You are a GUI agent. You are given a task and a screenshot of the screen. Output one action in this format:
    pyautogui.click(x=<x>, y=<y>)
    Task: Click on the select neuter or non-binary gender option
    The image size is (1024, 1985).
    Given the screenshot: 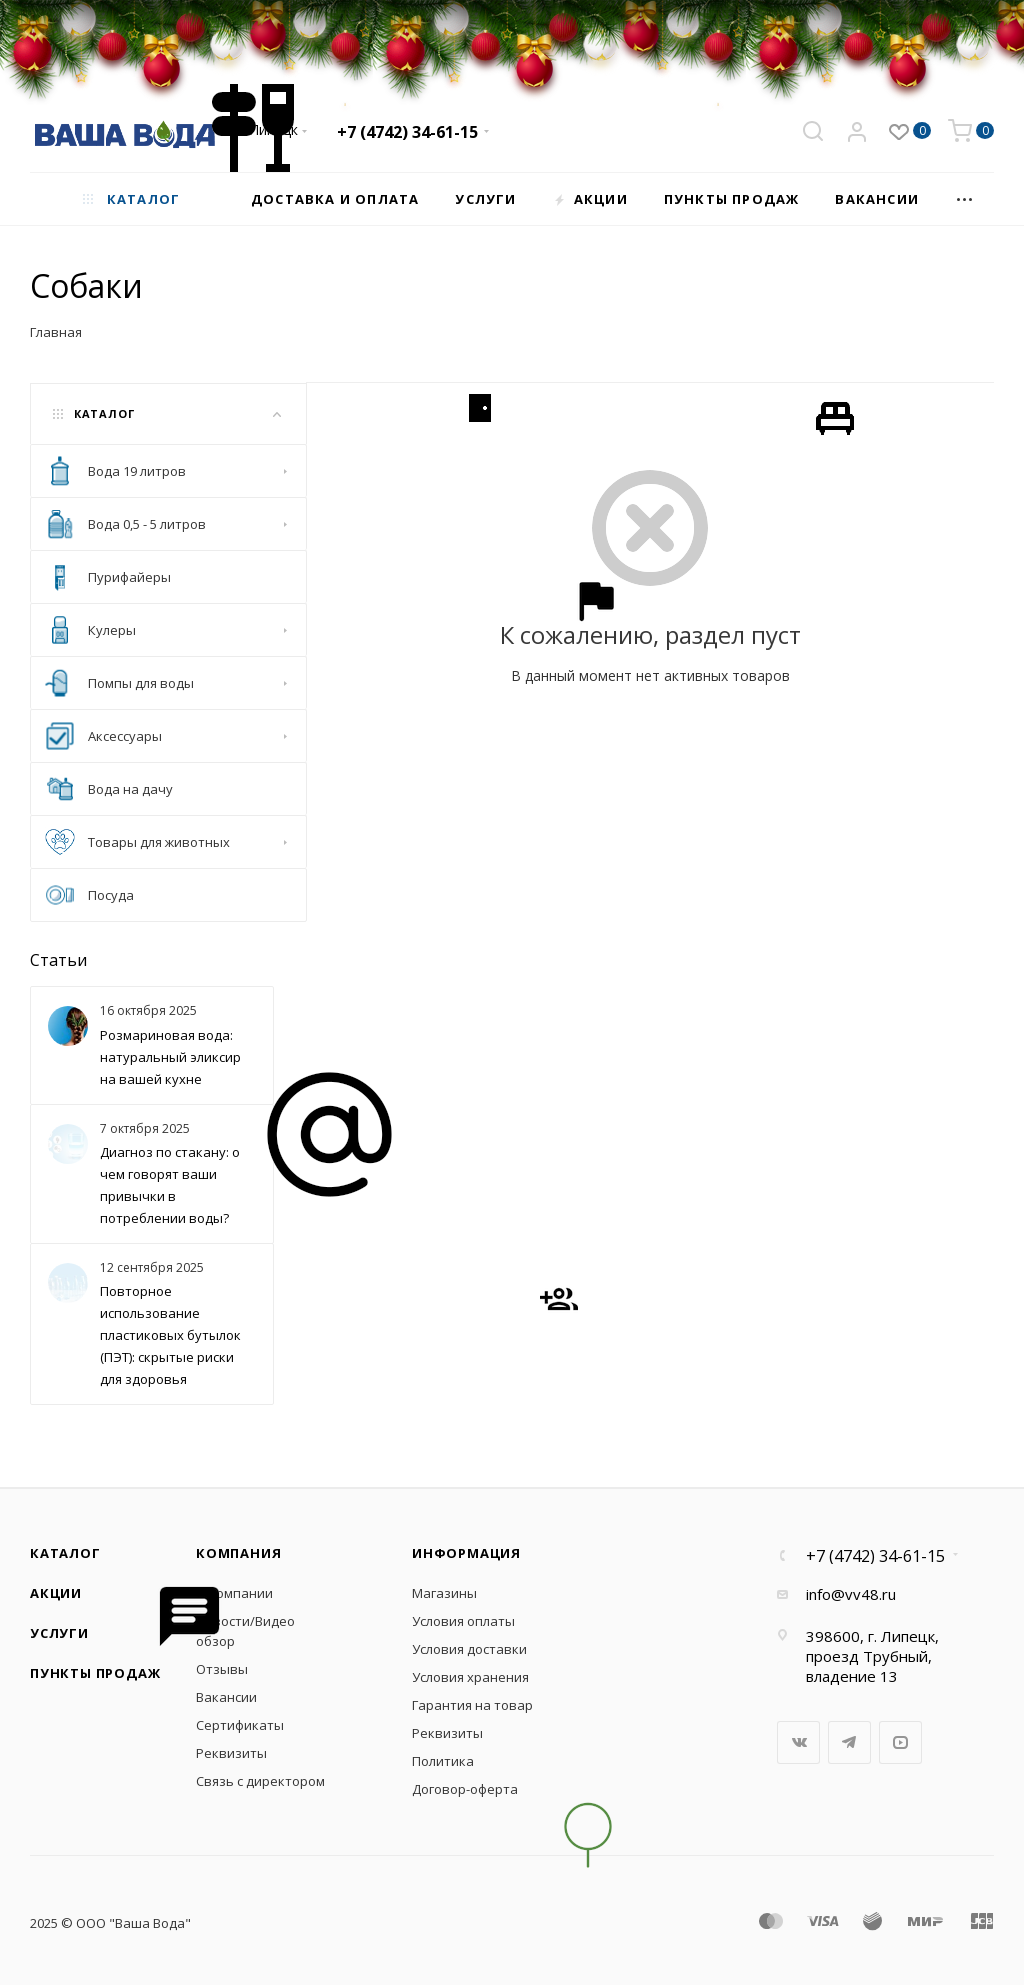 What is the action you would take?
    pyautogui.click(x=588, y=1834)
    